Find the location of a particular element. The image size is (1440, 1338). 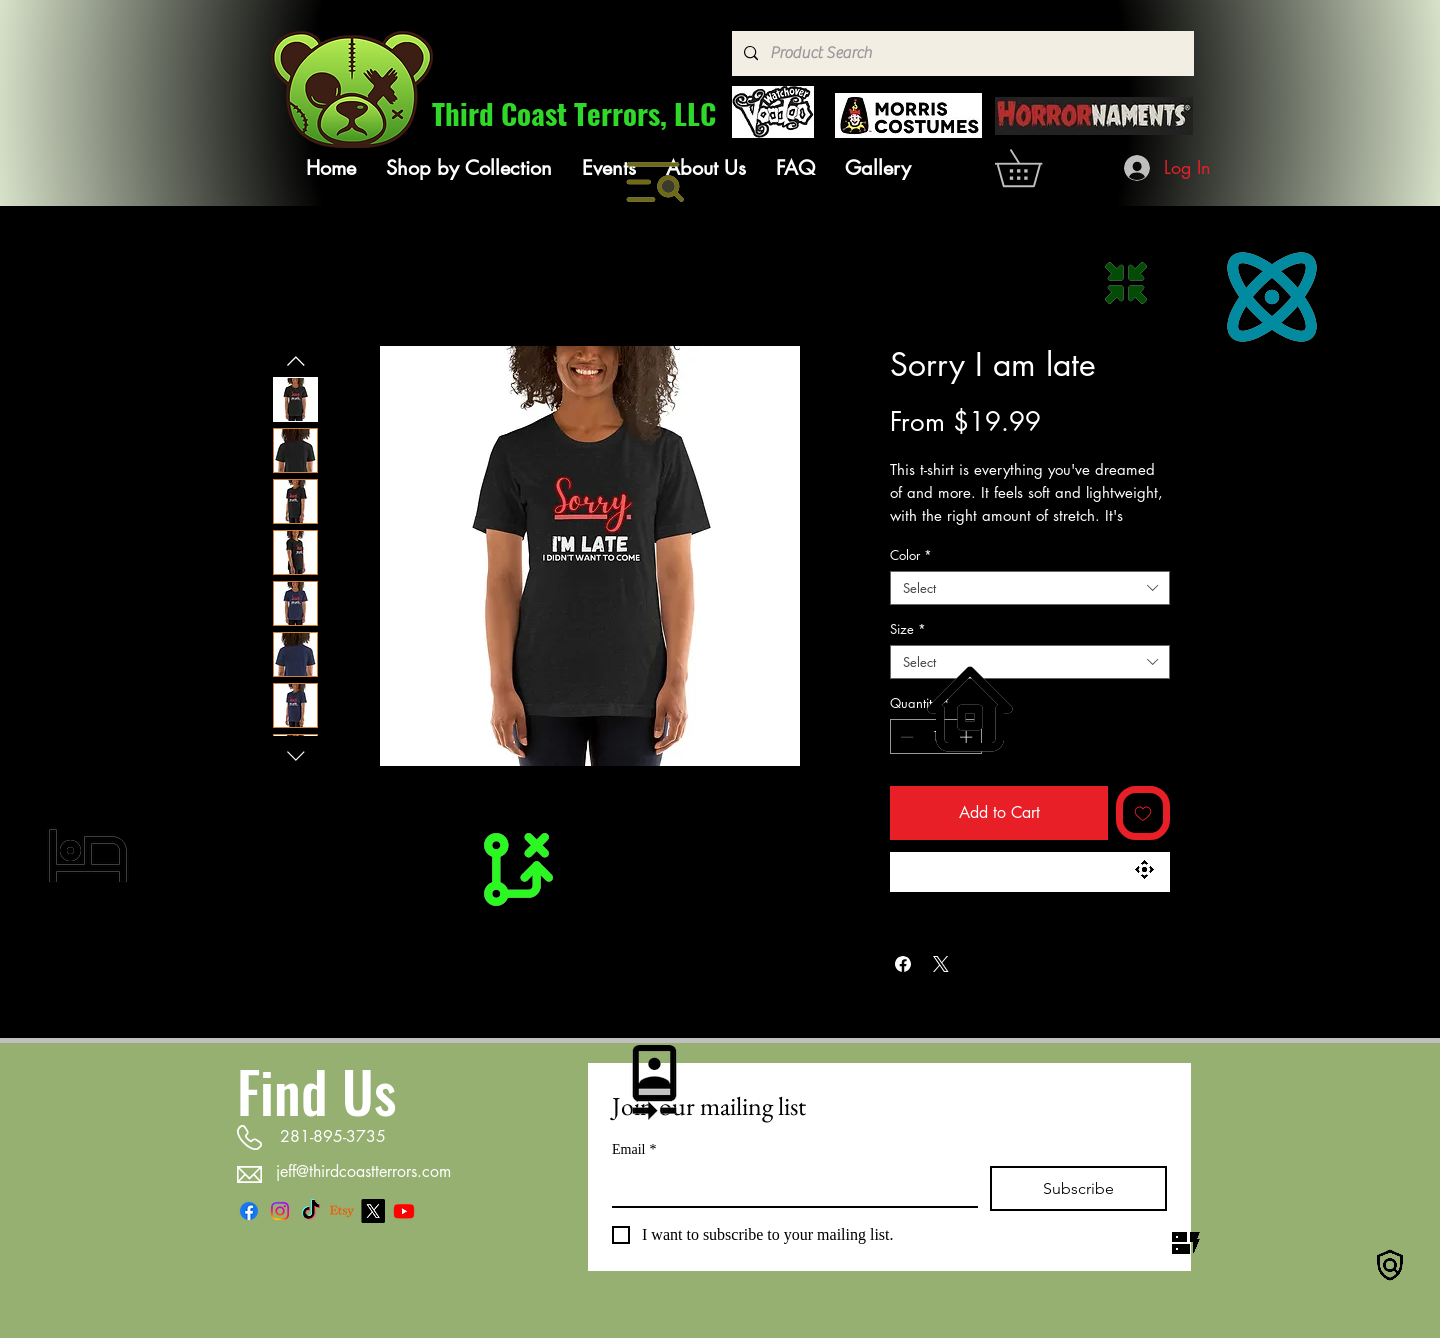

find nearby hotels or accommodation is located at coordinates (88, 854).